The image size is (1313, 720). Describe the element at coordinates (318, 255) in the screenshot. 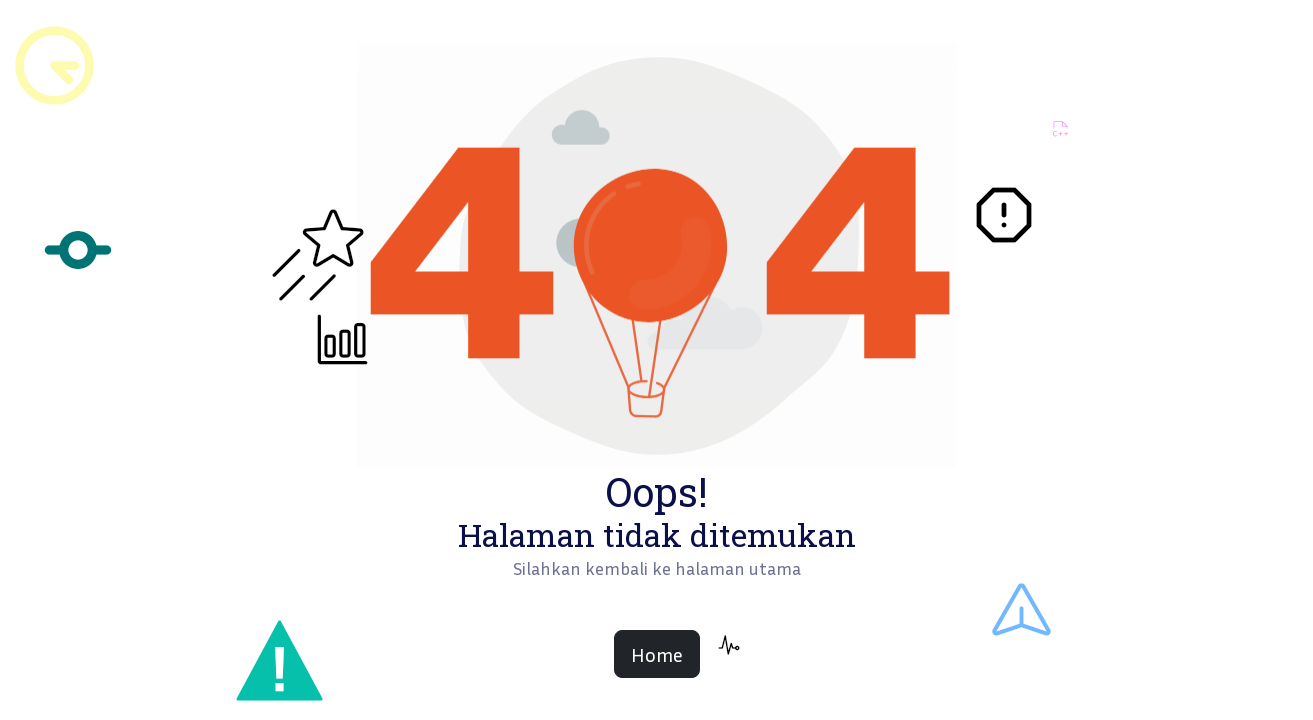

I see `add to favorites or wishlist` at that location.